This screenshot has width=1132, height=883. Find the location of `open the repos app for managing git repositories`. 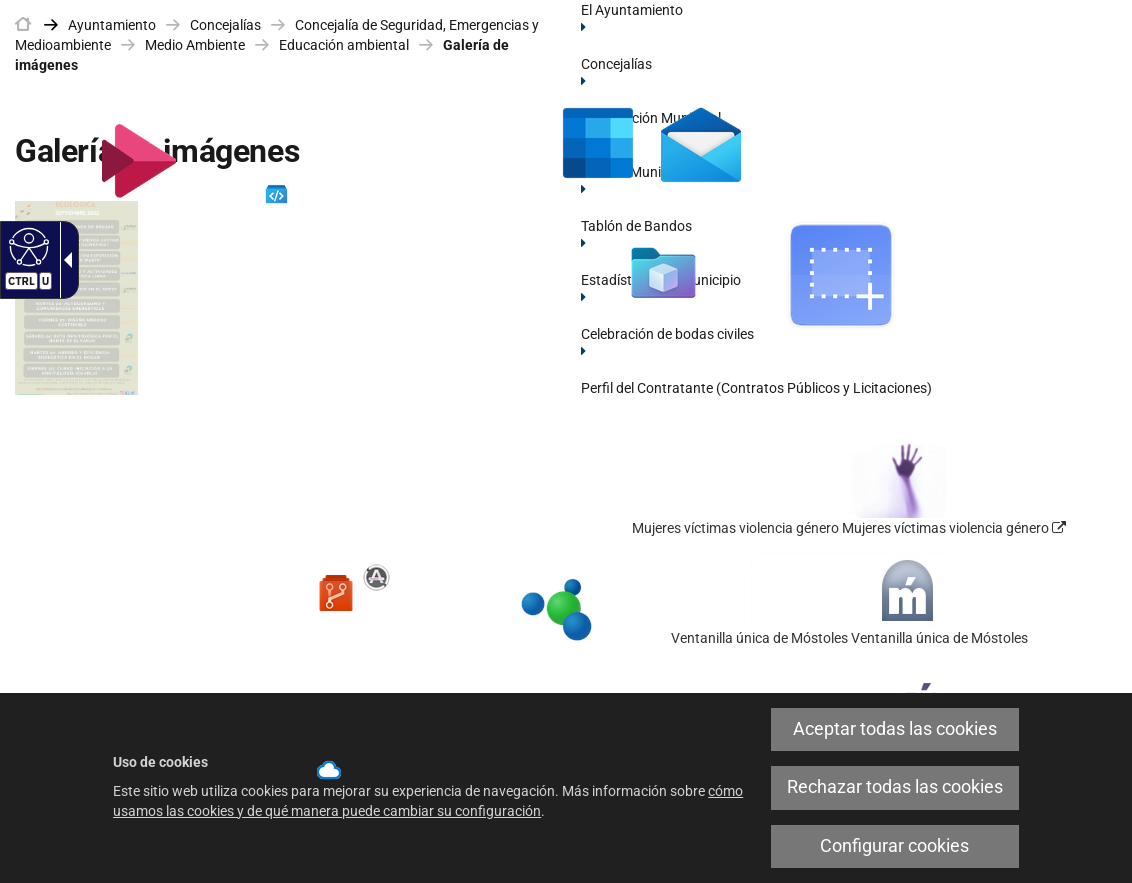

open the repos app for managing git repositories is located at coordinates (336, 593).